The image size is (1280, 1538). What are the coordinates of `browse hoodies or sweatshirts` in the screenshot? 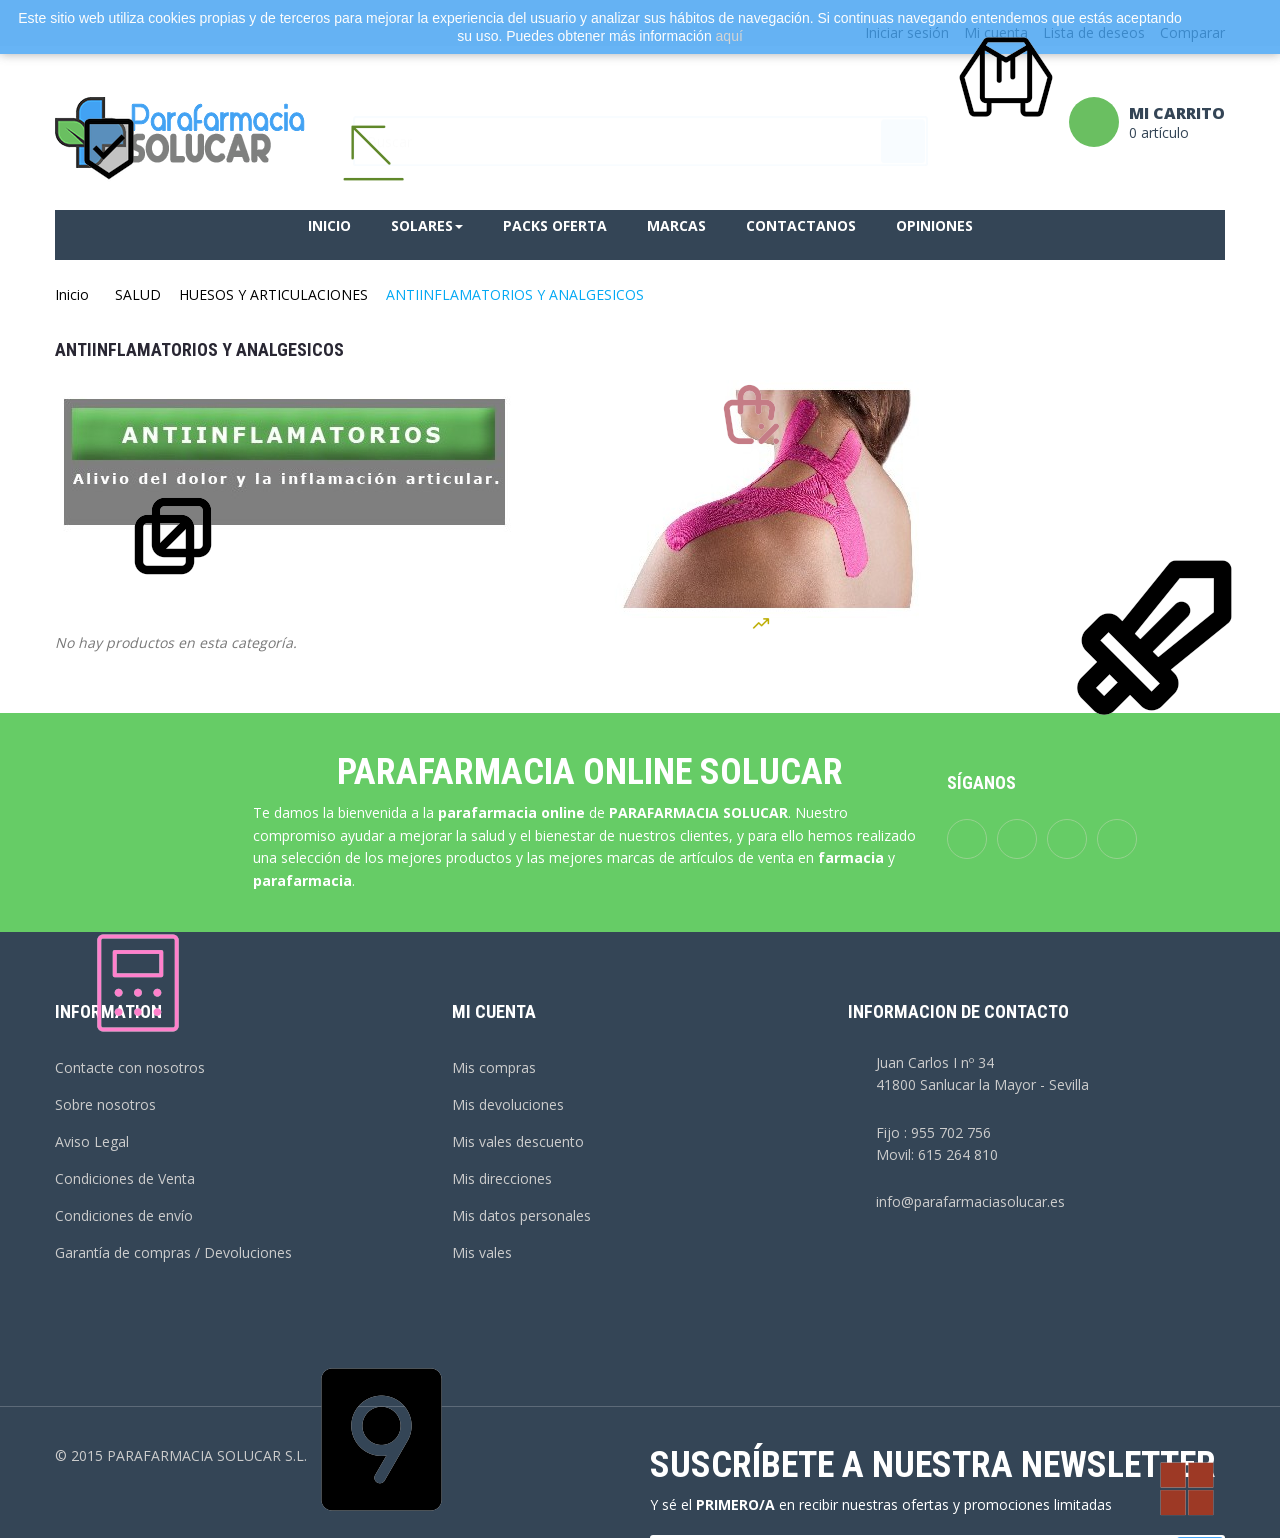 It's located at (1006, 77).